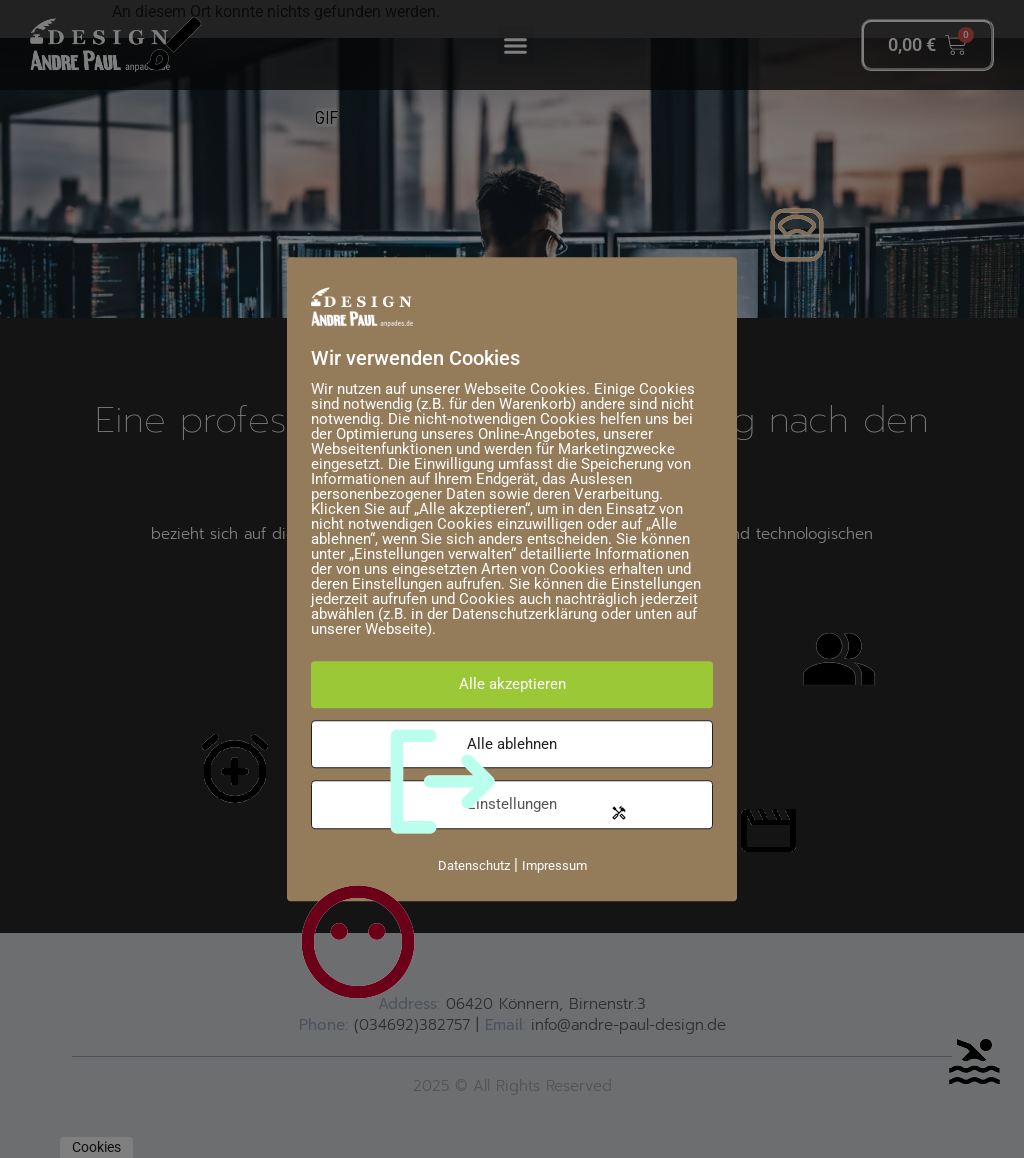  I want to click on add a new alarm, so click(235, 768).